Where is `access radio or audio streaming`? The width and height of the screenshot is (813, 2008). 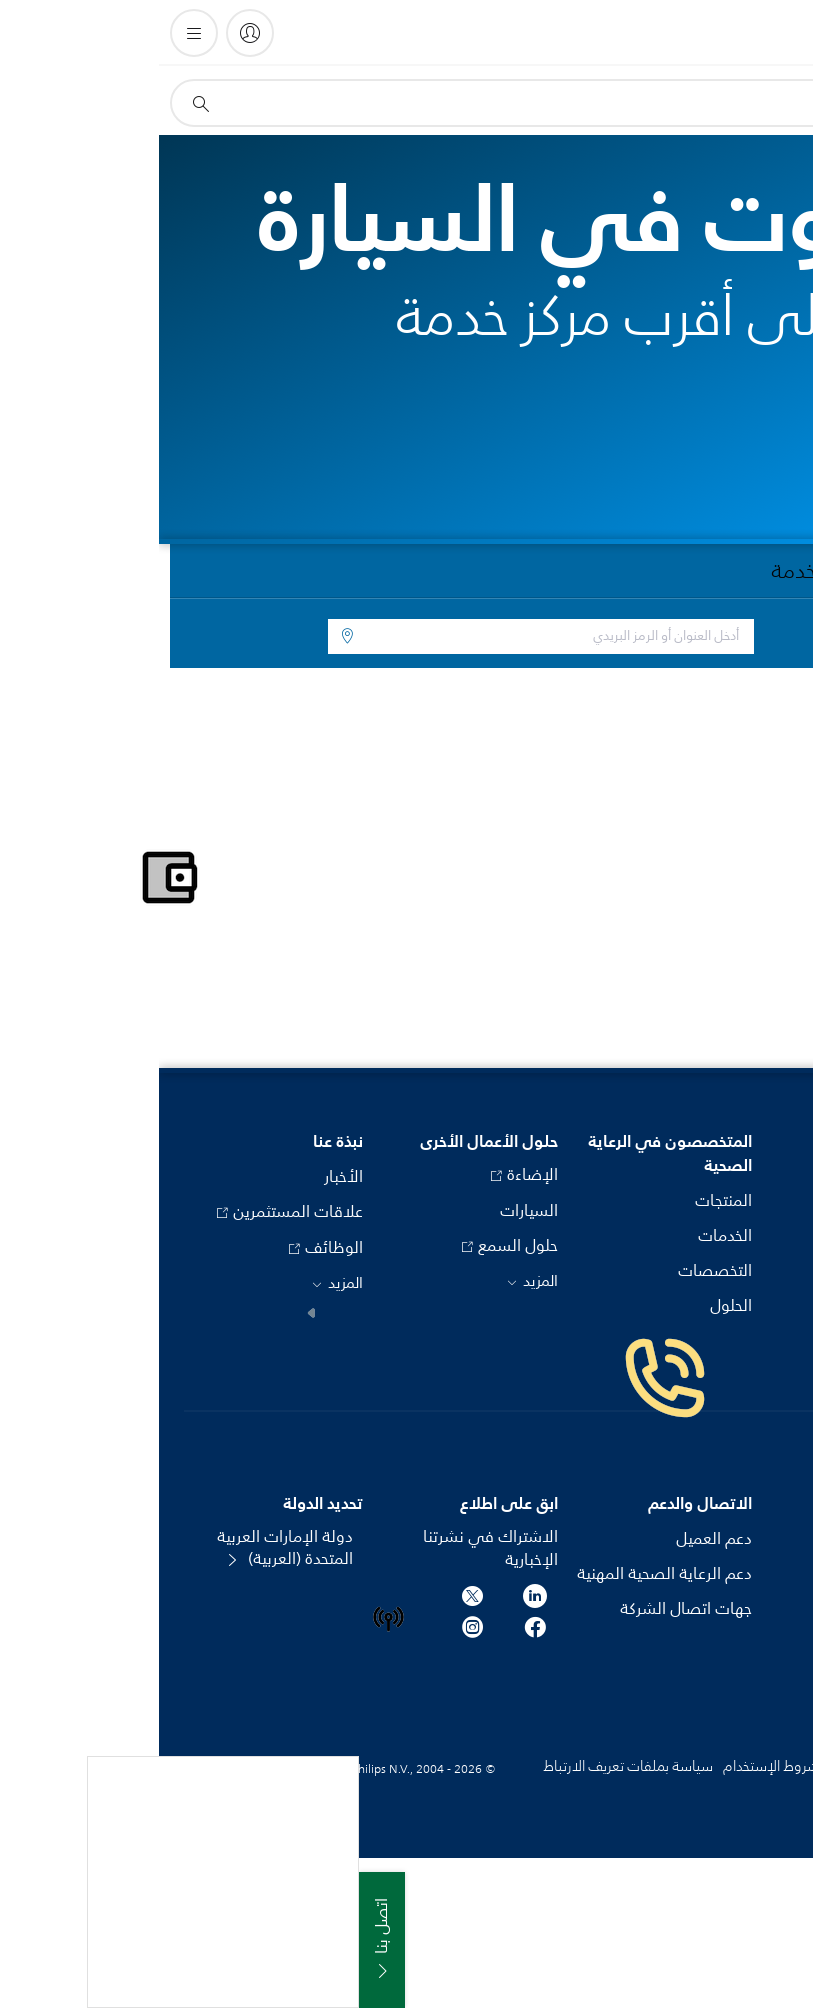 access radio or audio streaming is located at coordinates (388, 1618).